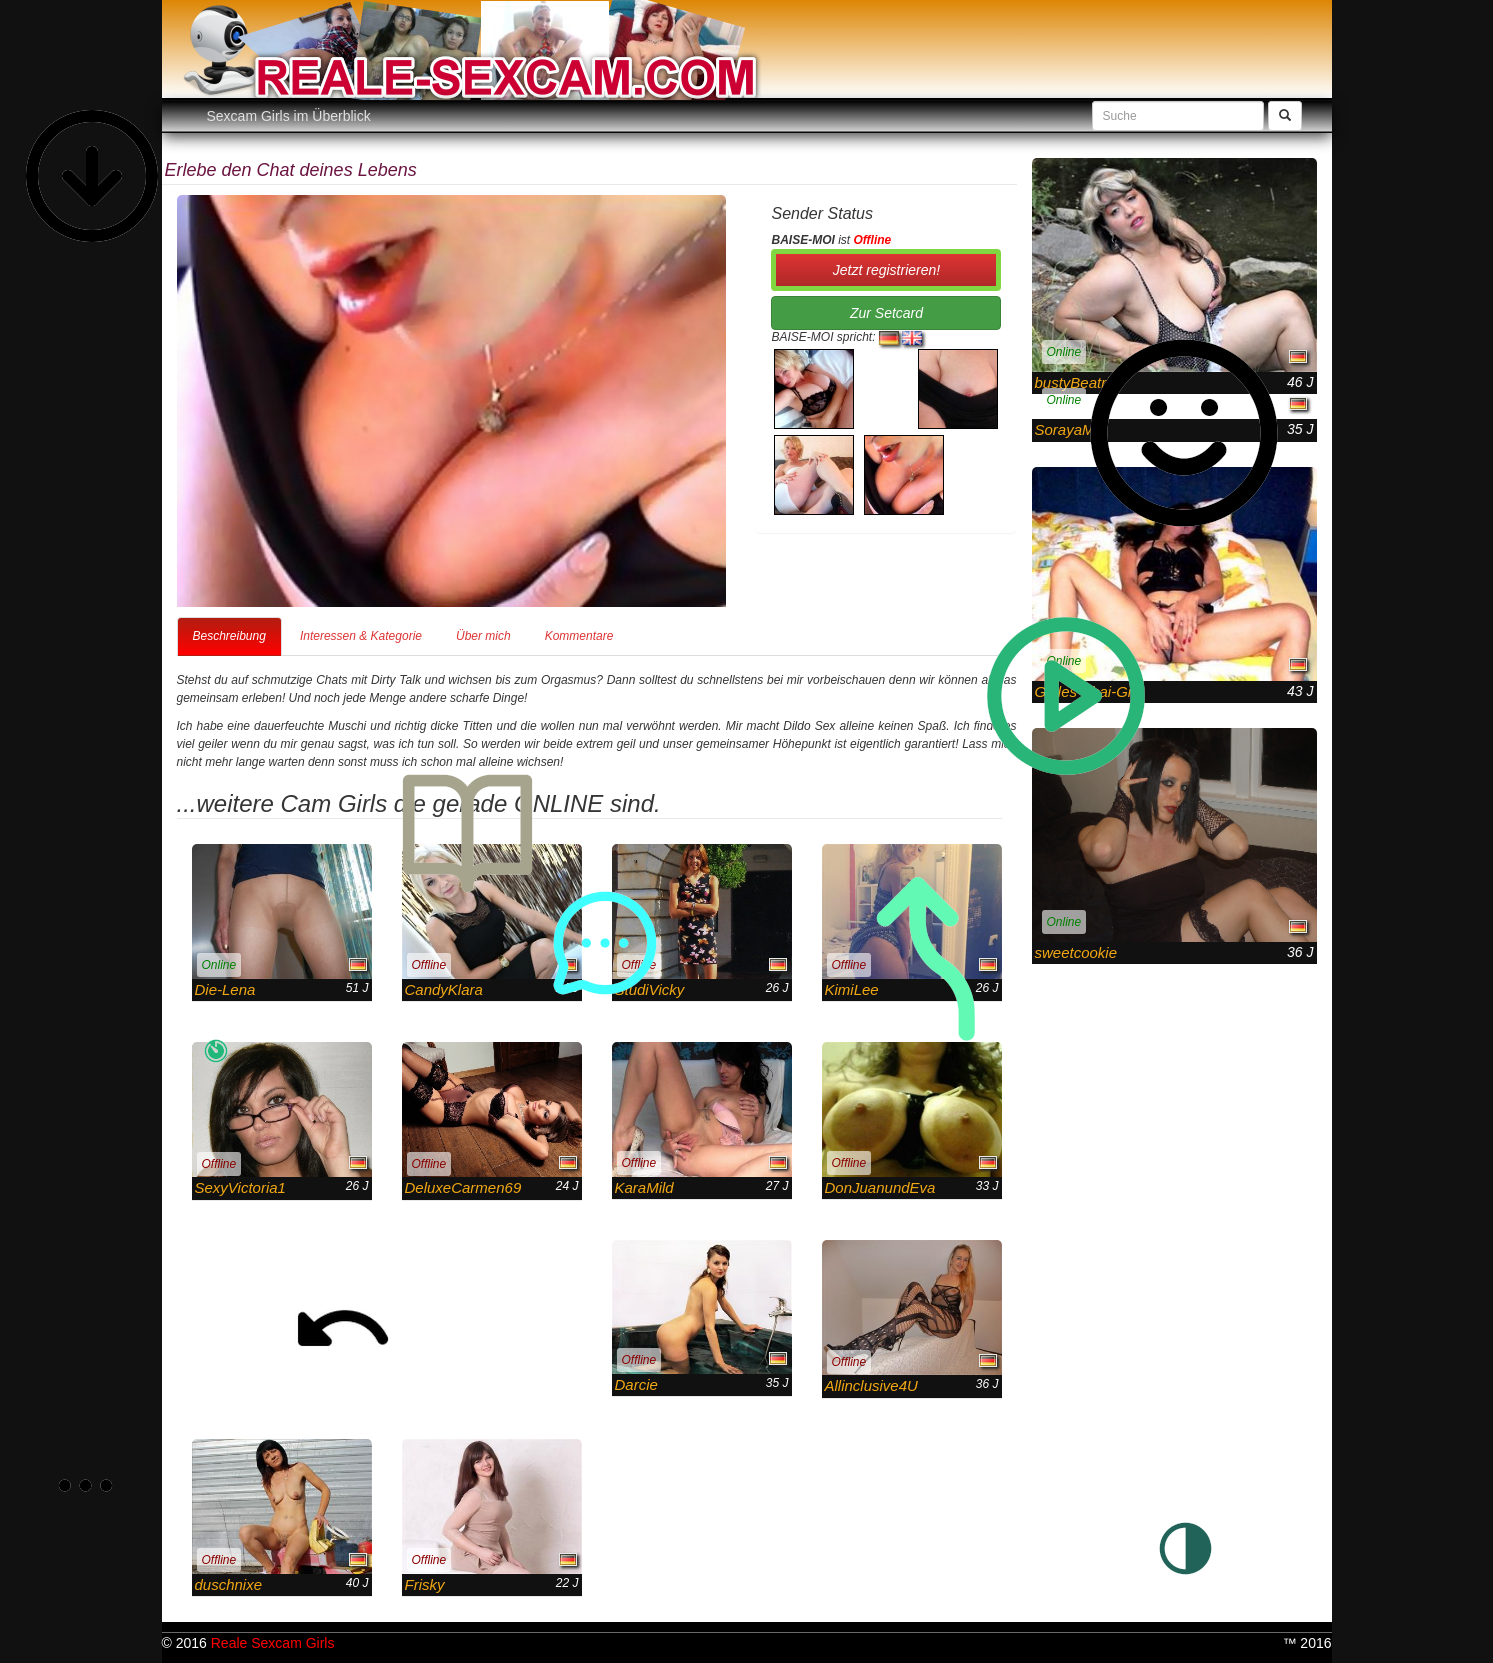  I want to click on add an emoji or reaction, so click(1184, 433).